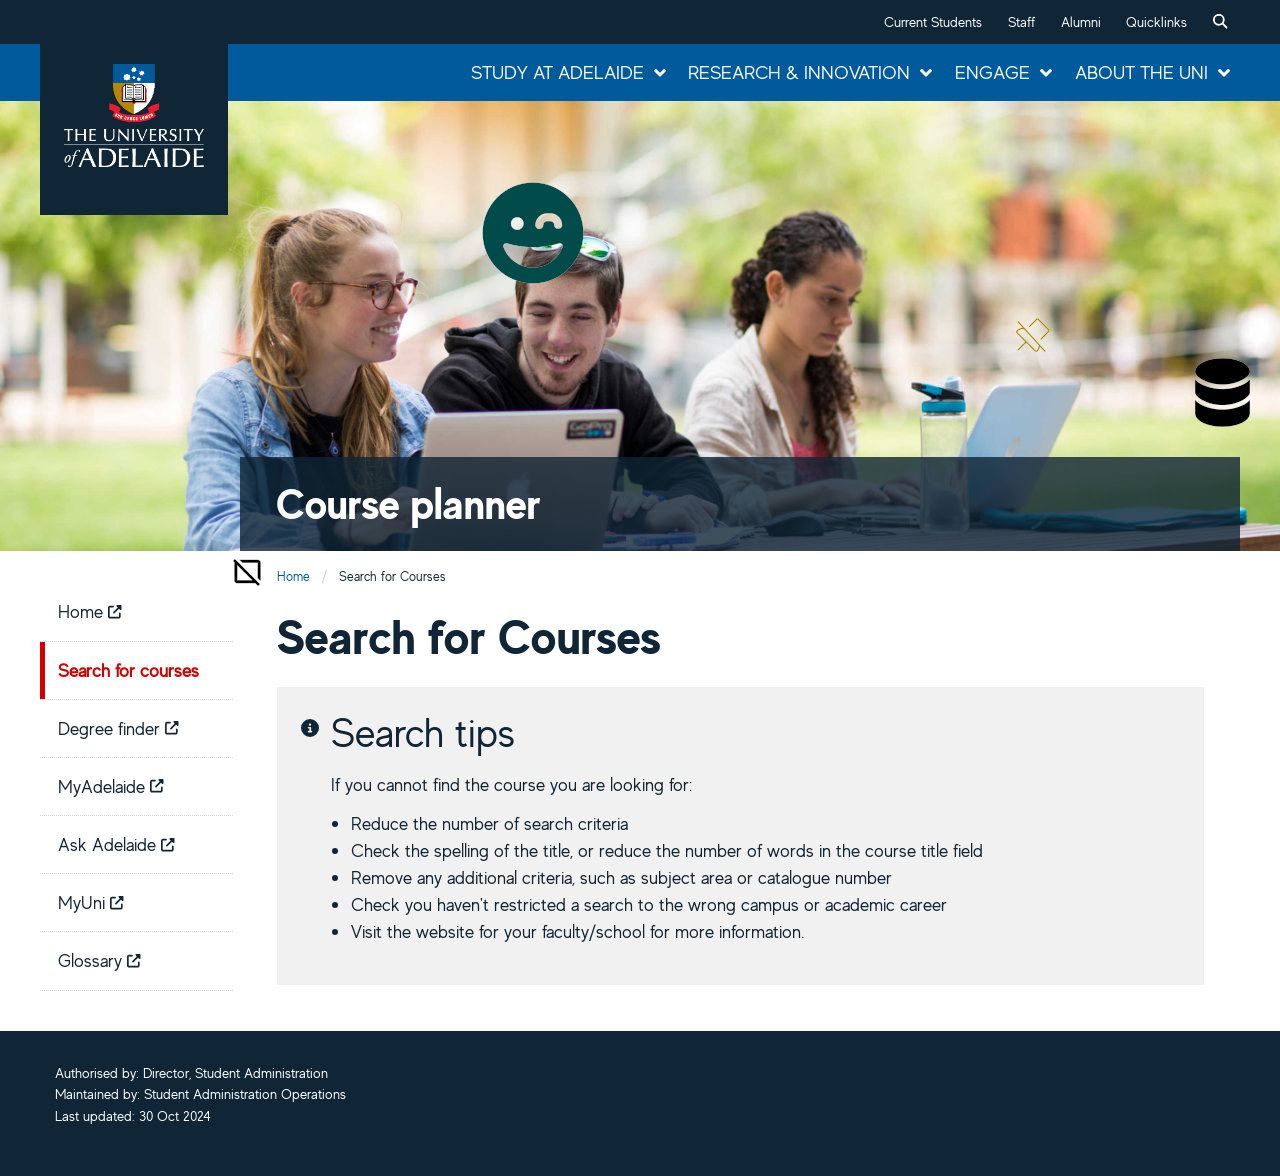 The height and width of the screenshot is (1176, 1280). What do you see at coordinates (1222, 392) in the screenshot?
I see `access server settings or configuration` at bounding box center [1222, 392].